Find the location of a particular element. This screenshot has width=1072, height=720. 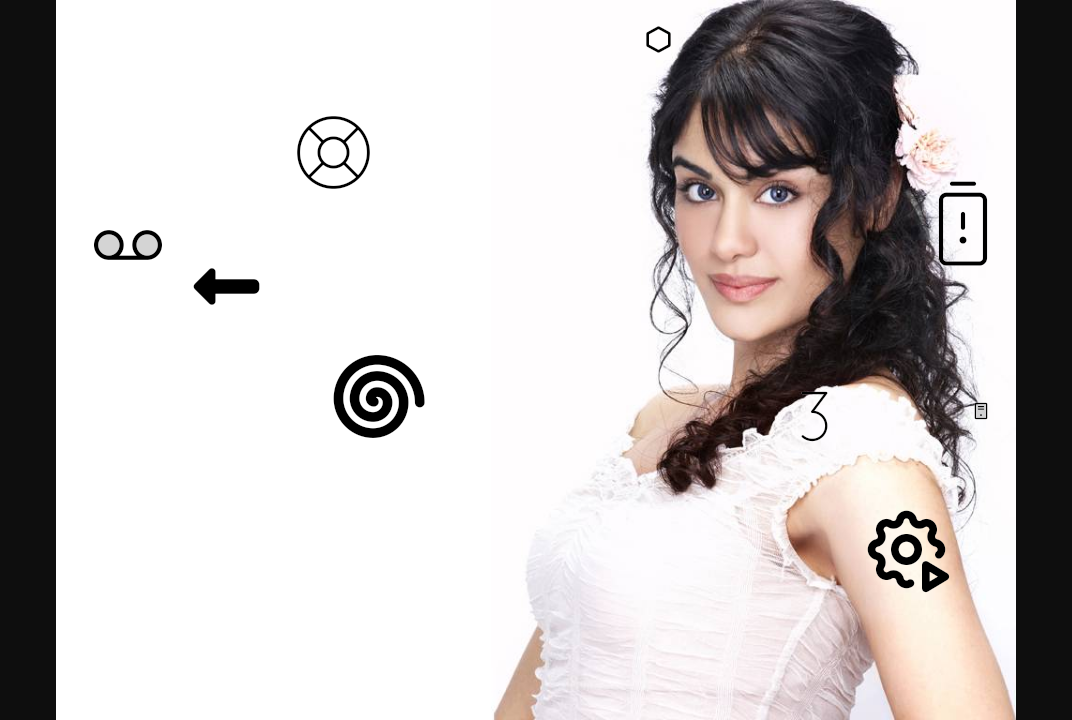

access server or desktop computer settings is located at coordinates (981, 411).